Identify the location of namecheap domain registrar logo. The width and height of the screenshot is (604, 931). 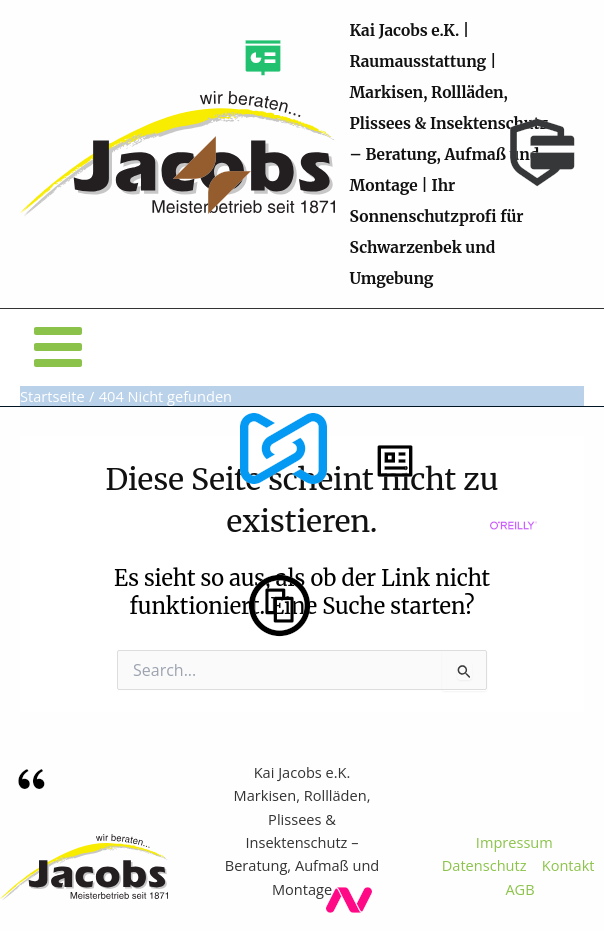
(349, 900).